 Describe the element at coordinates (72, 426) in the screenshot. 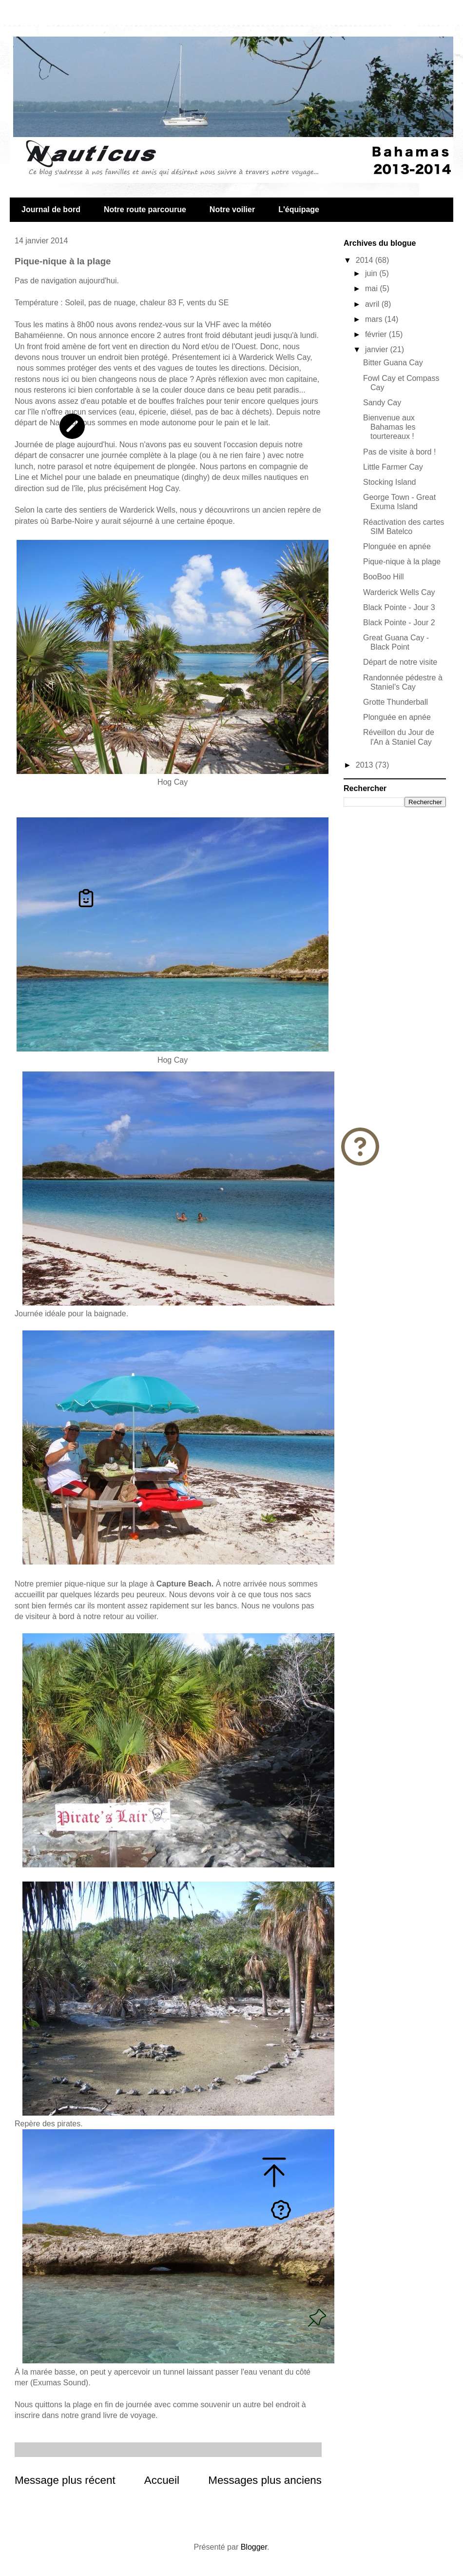

I see `skip or bypass a step in a workflow` at that location.